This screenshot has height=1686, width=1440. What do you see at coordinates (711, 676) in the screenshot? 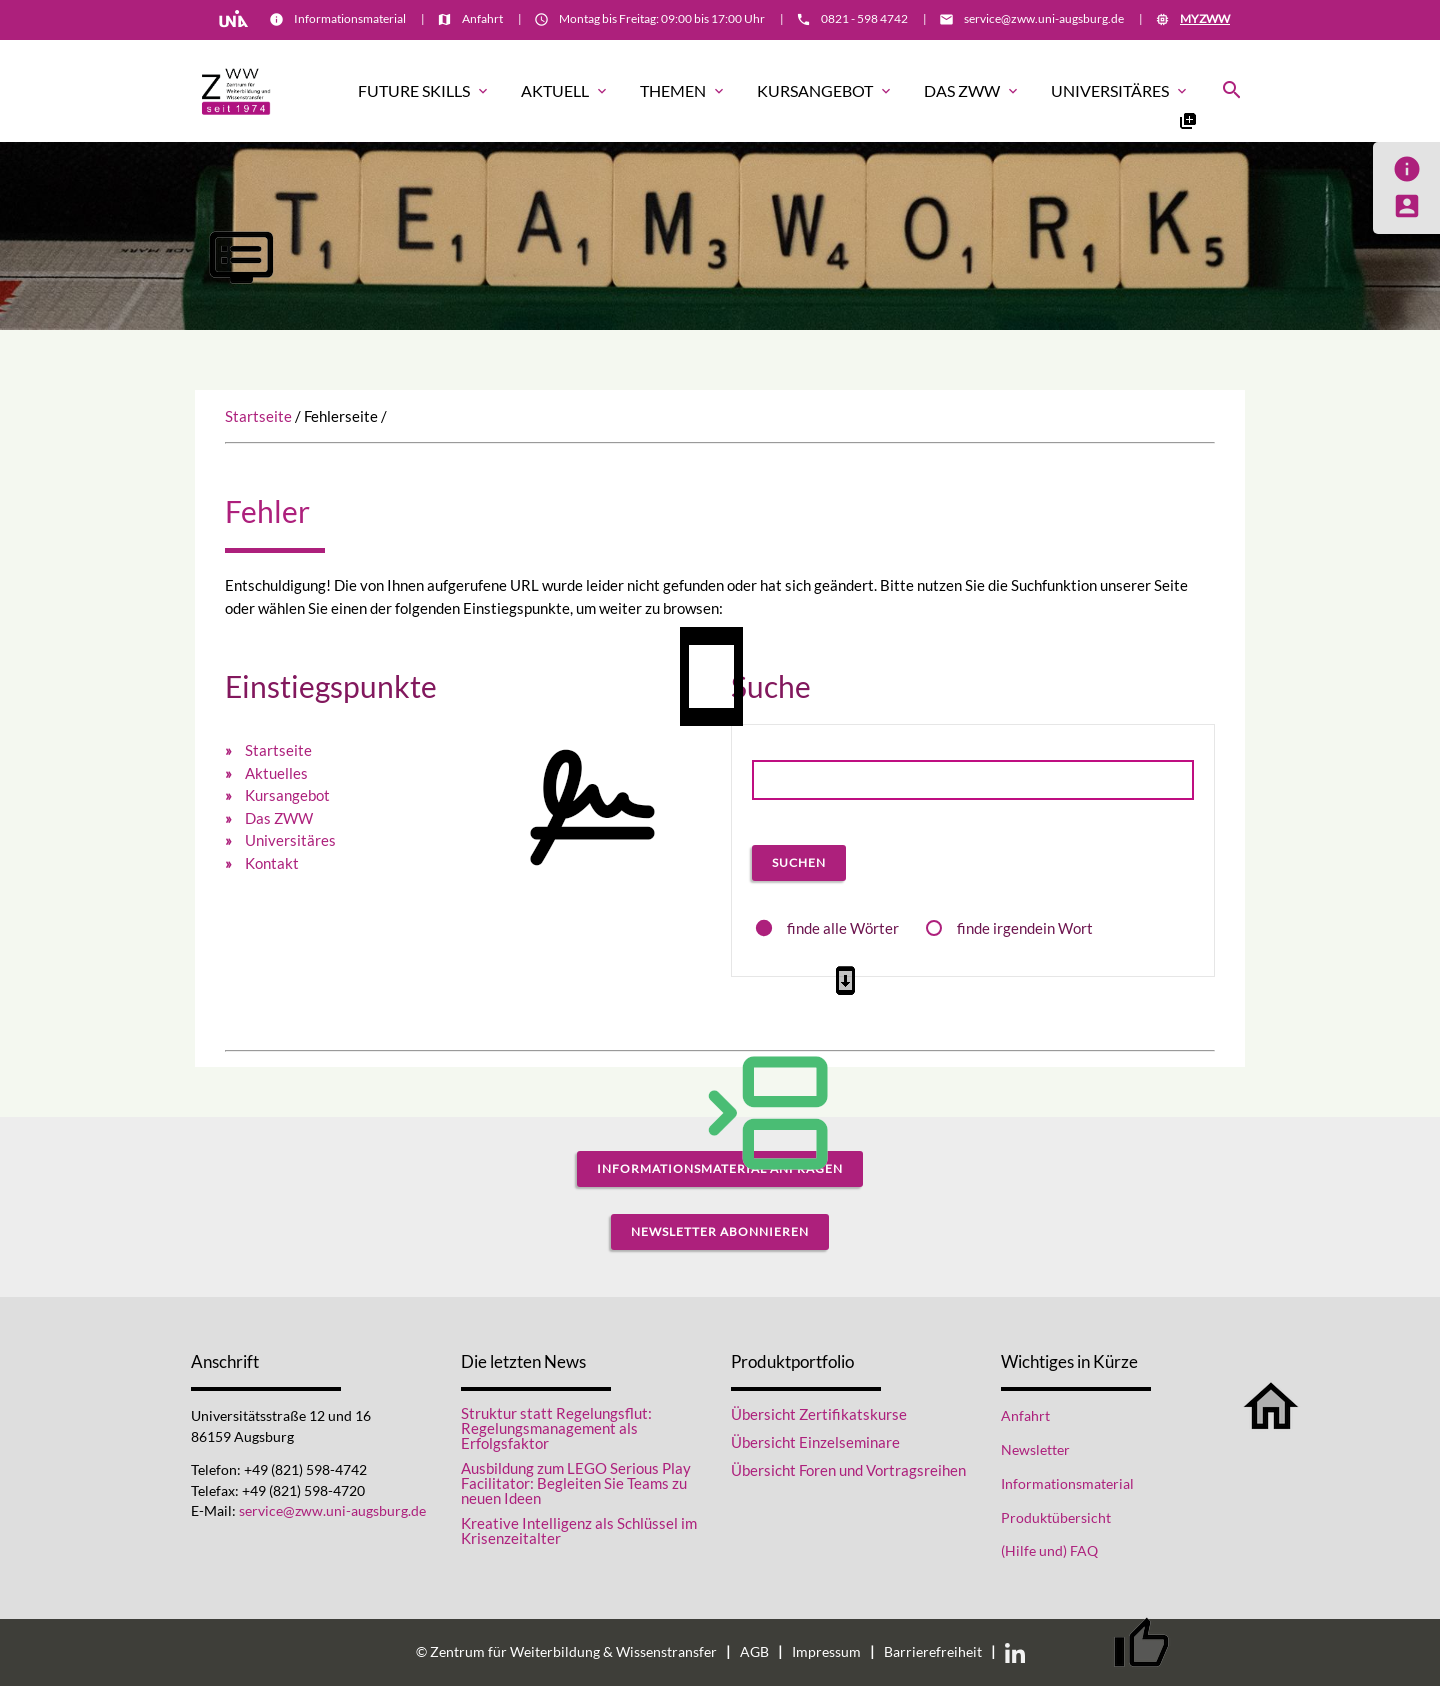
I see `set this device as primary phone` at bounding box center [711, 676].